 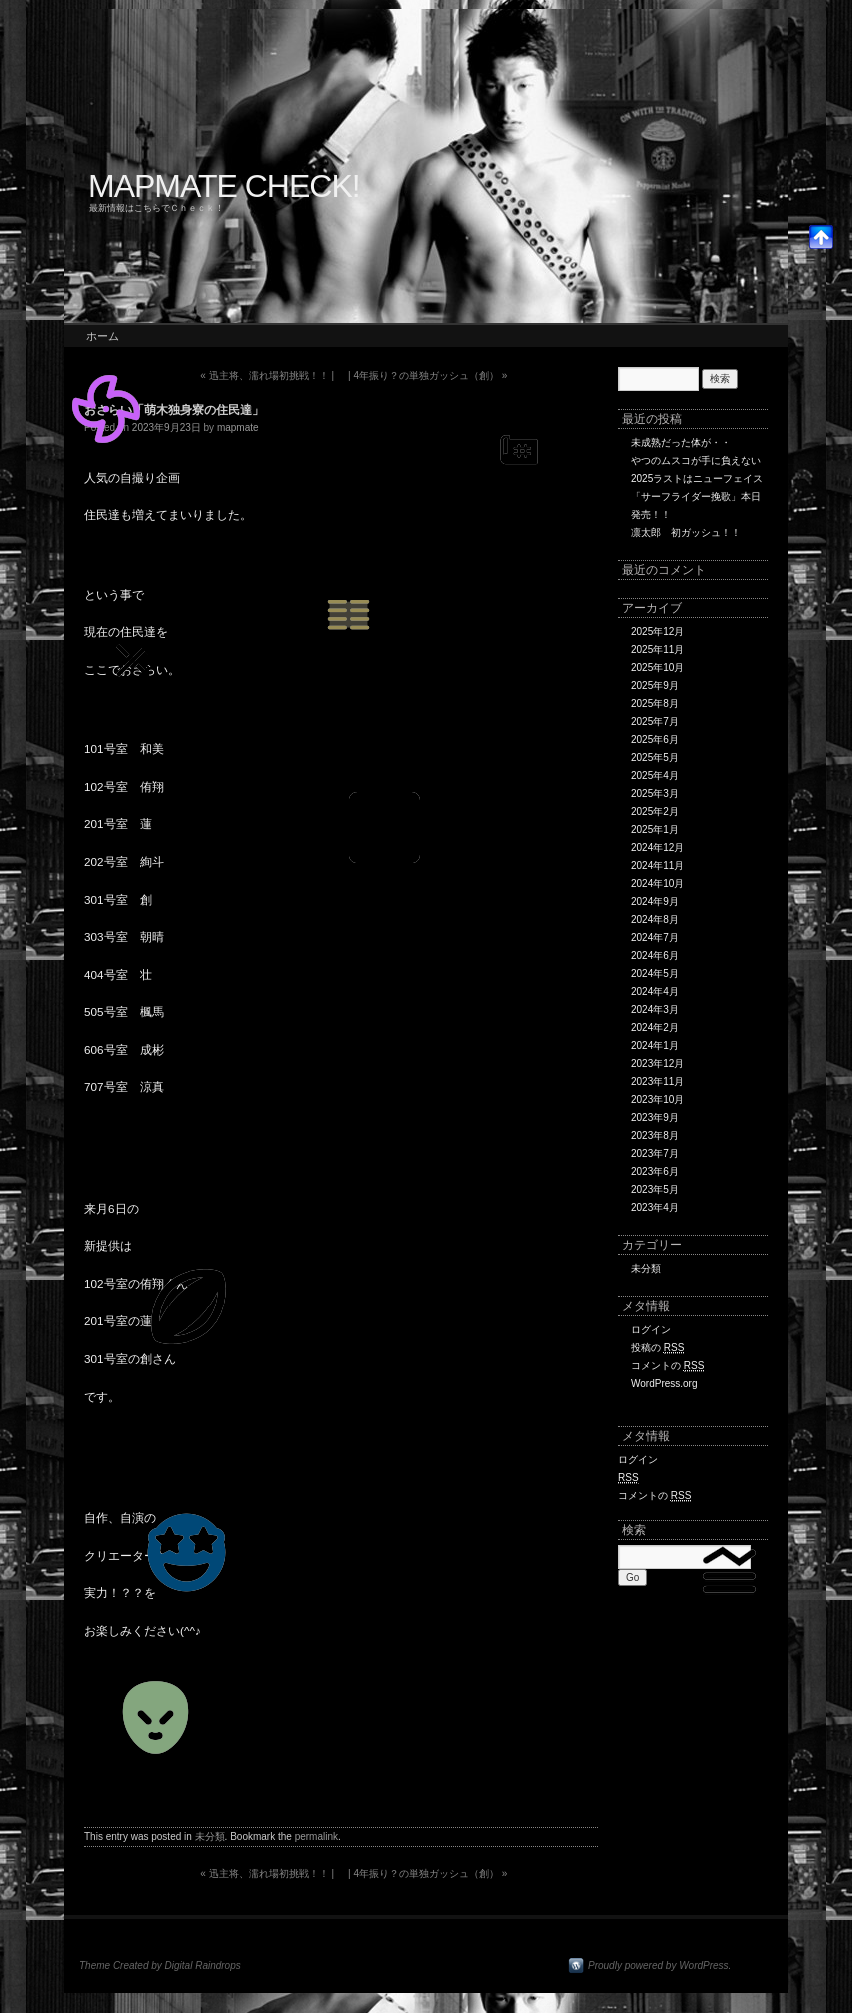 I want to click on view project blueprints or technical documents, so click(x=519, y=451).